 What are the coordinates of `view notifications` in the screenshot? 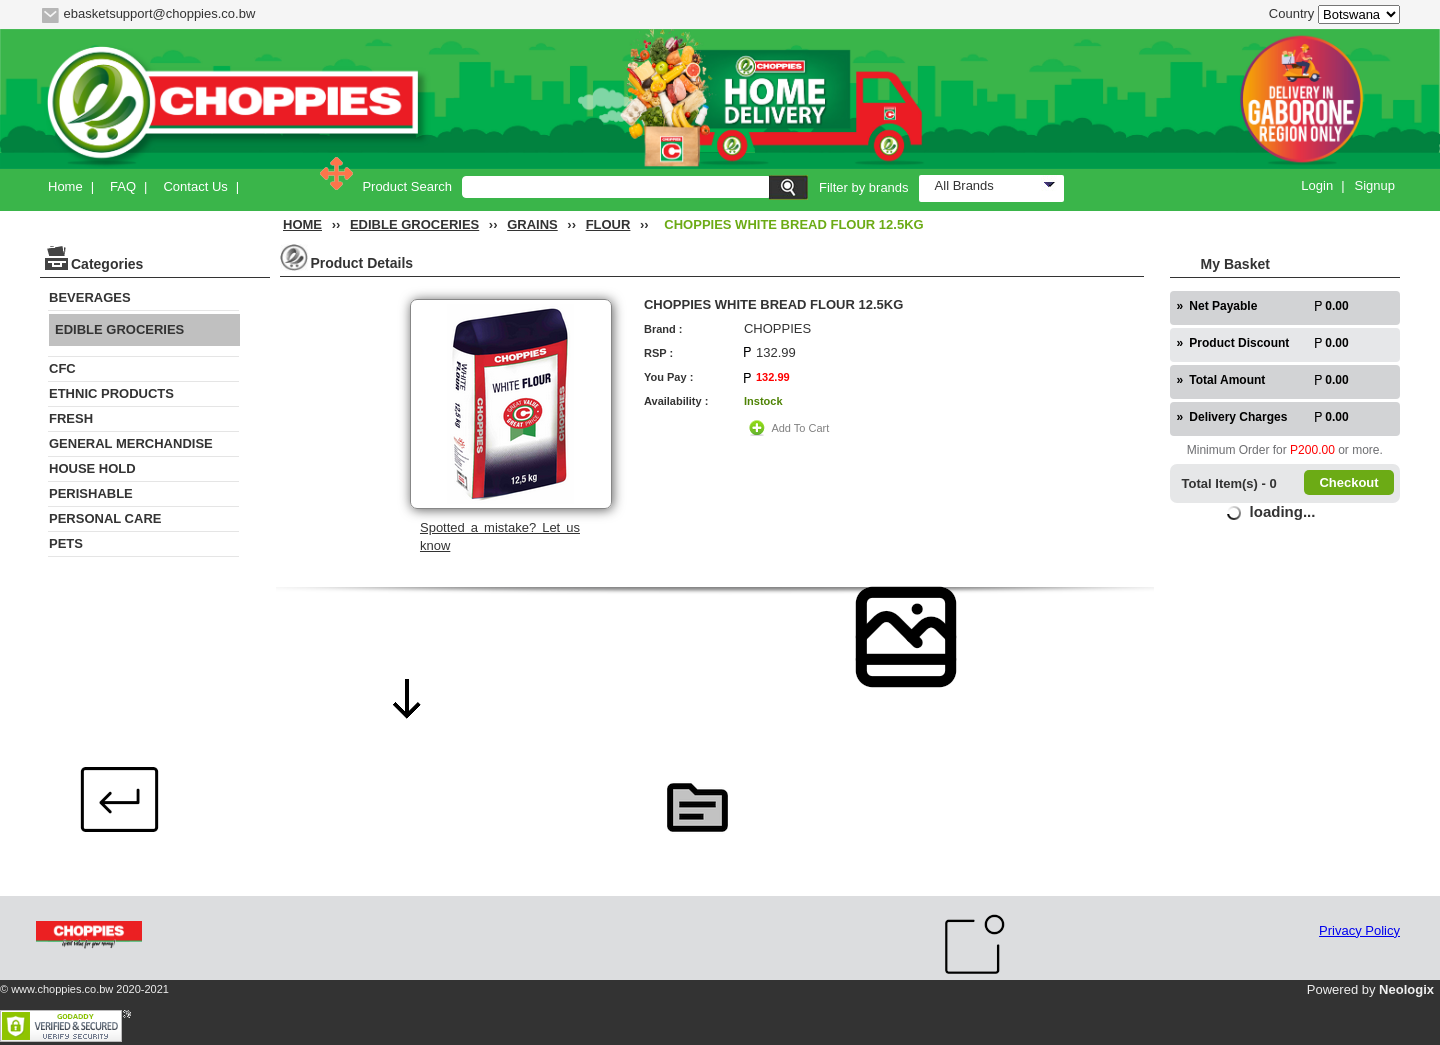 It's located at (973, 945).